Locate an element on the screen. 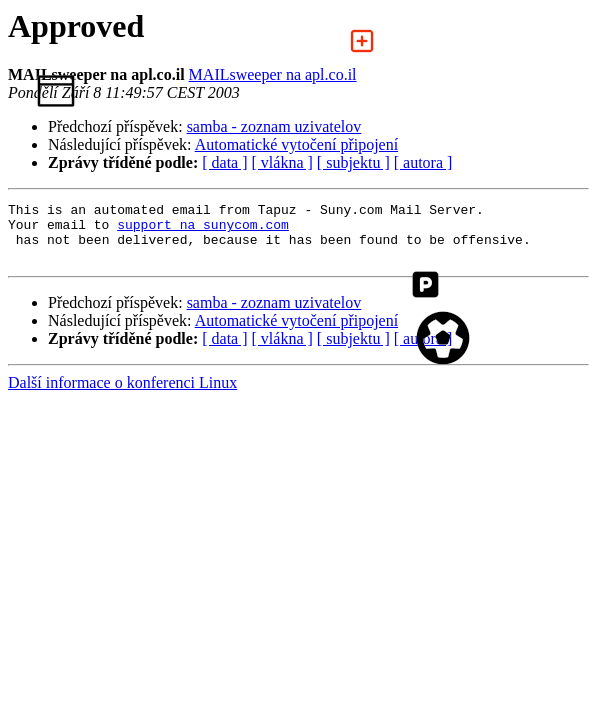 The image size is (597, 720). add a new item is located at coordinates (362, 41).